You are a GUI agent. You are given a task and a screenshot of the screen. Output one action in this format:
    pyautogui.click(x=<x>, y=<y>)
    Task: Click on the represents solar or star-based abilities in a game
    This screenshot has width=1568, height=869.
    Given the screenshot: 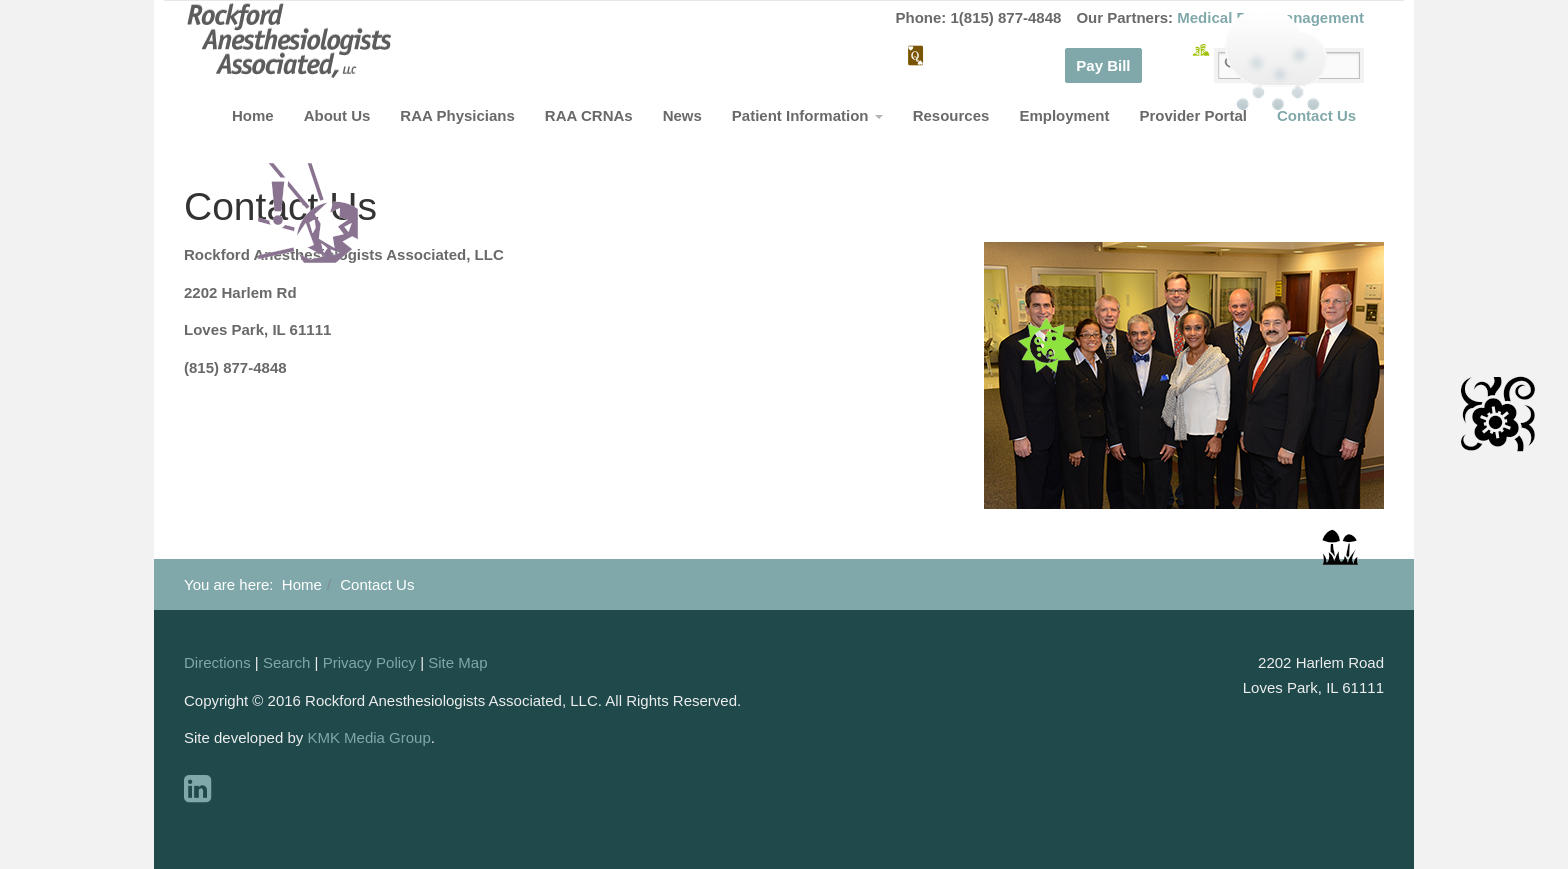 What is the action you would take?
    pyautogui.click(x=1046, y=345)
    